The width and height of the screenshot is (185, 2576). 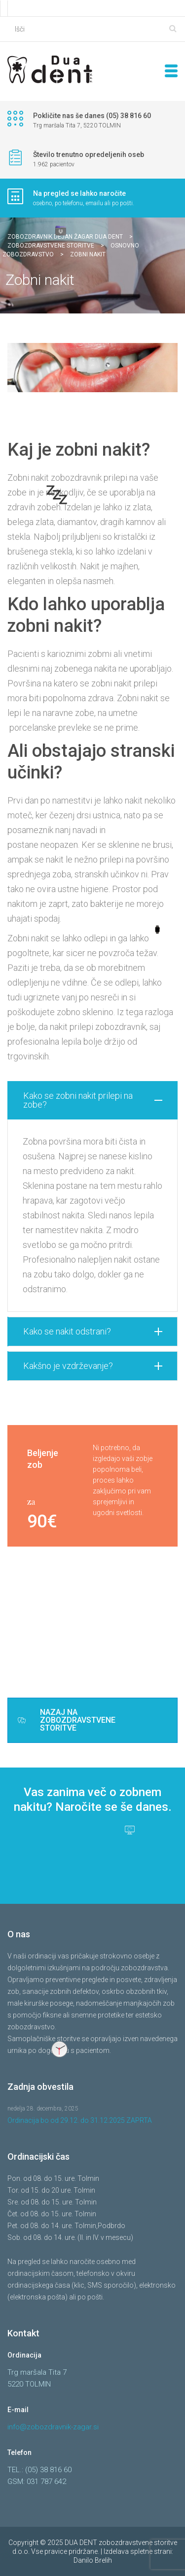 What do you see at coordinates (157, 930) in the screenshot?
I see `apple watch series 6 device icon` at bounding box center [157, 930].